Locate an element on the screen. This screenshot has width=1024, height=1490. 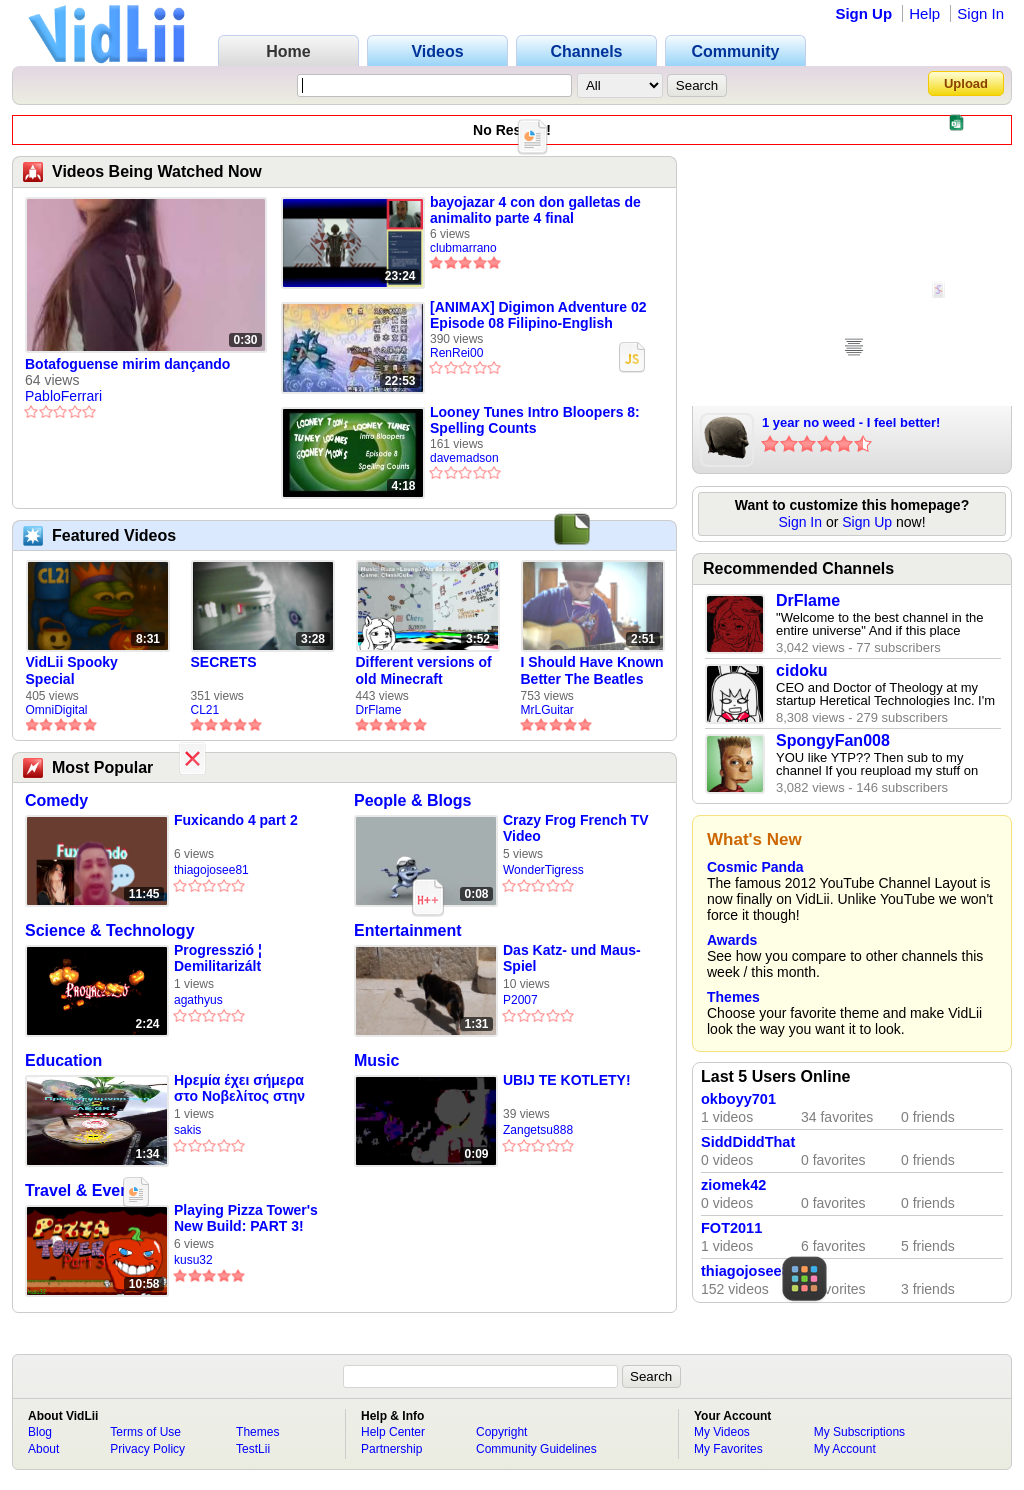
change desktop wallpaper settings is located at coordinates (572, 528).